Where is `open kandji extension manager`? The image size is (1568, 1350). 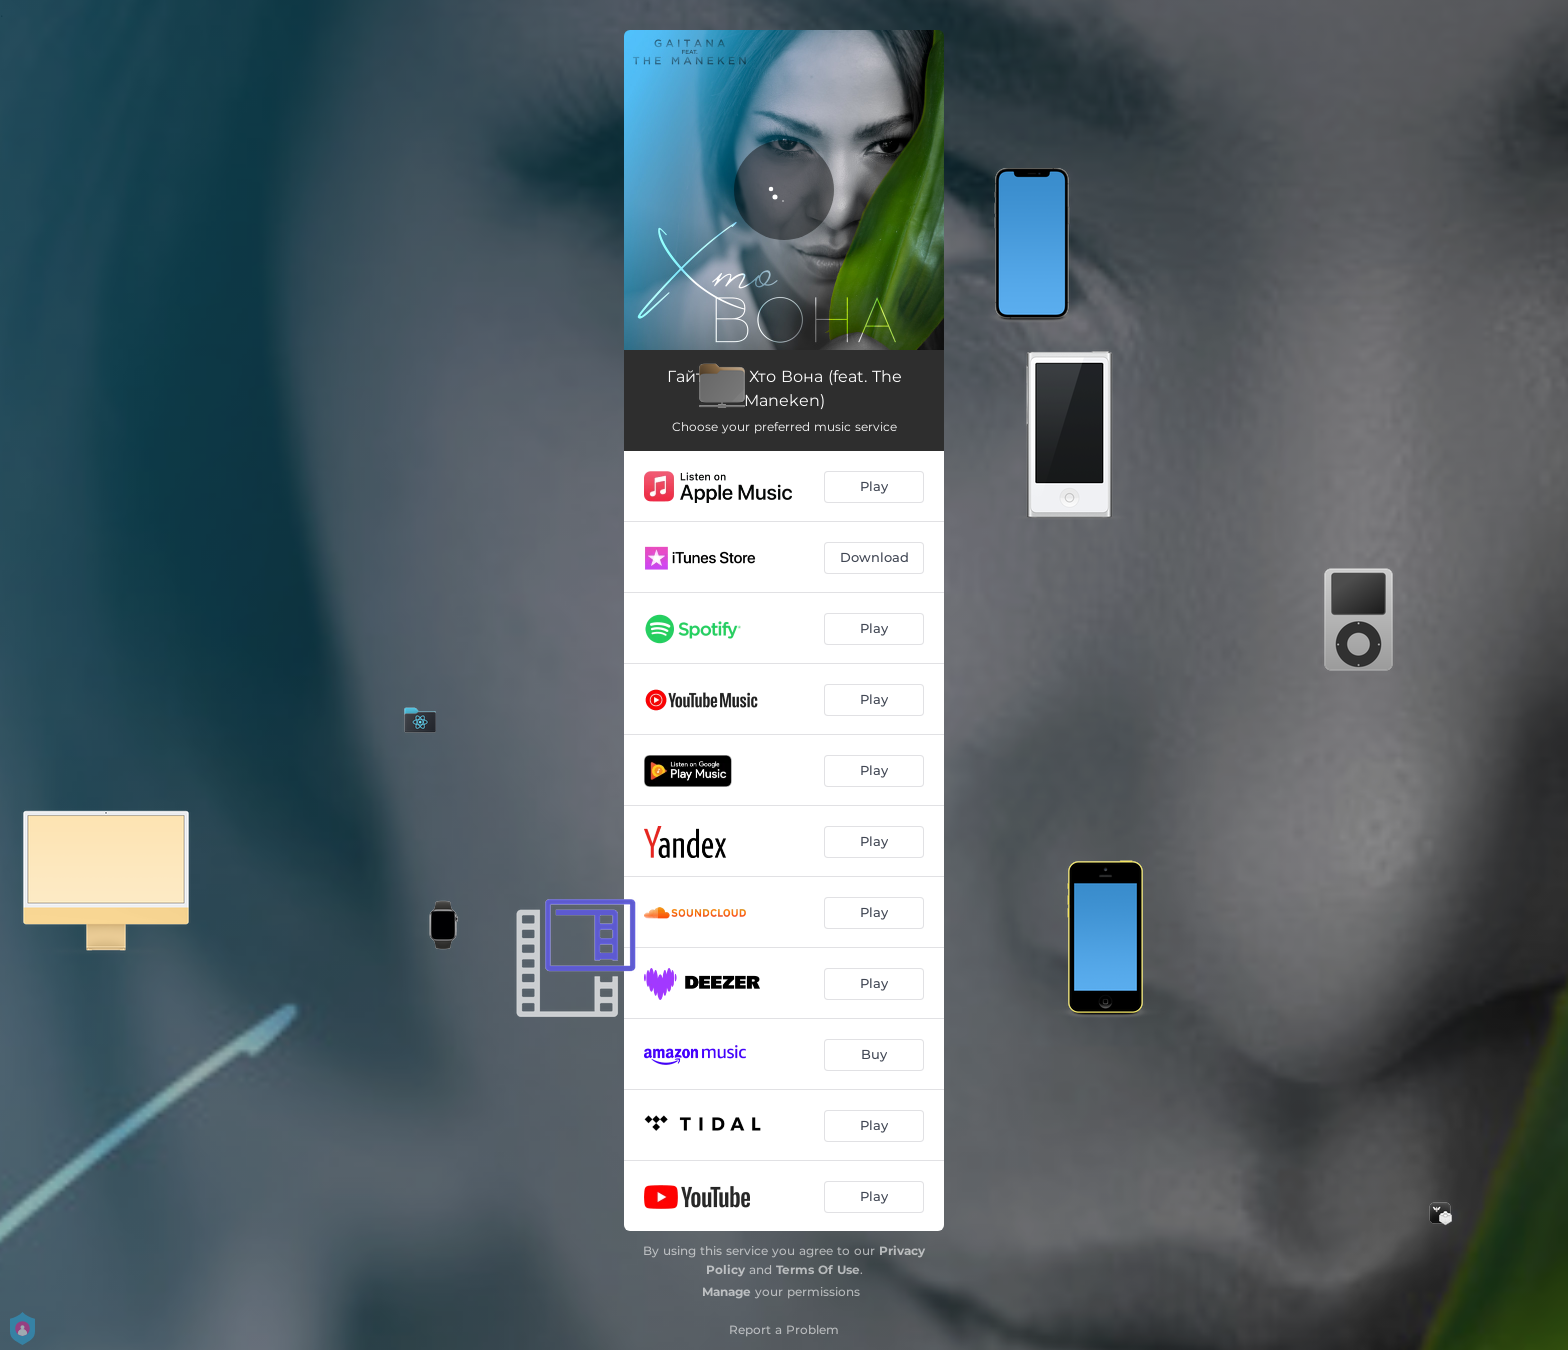
open kandji extension manager is located at coordinates (1440, 1213).